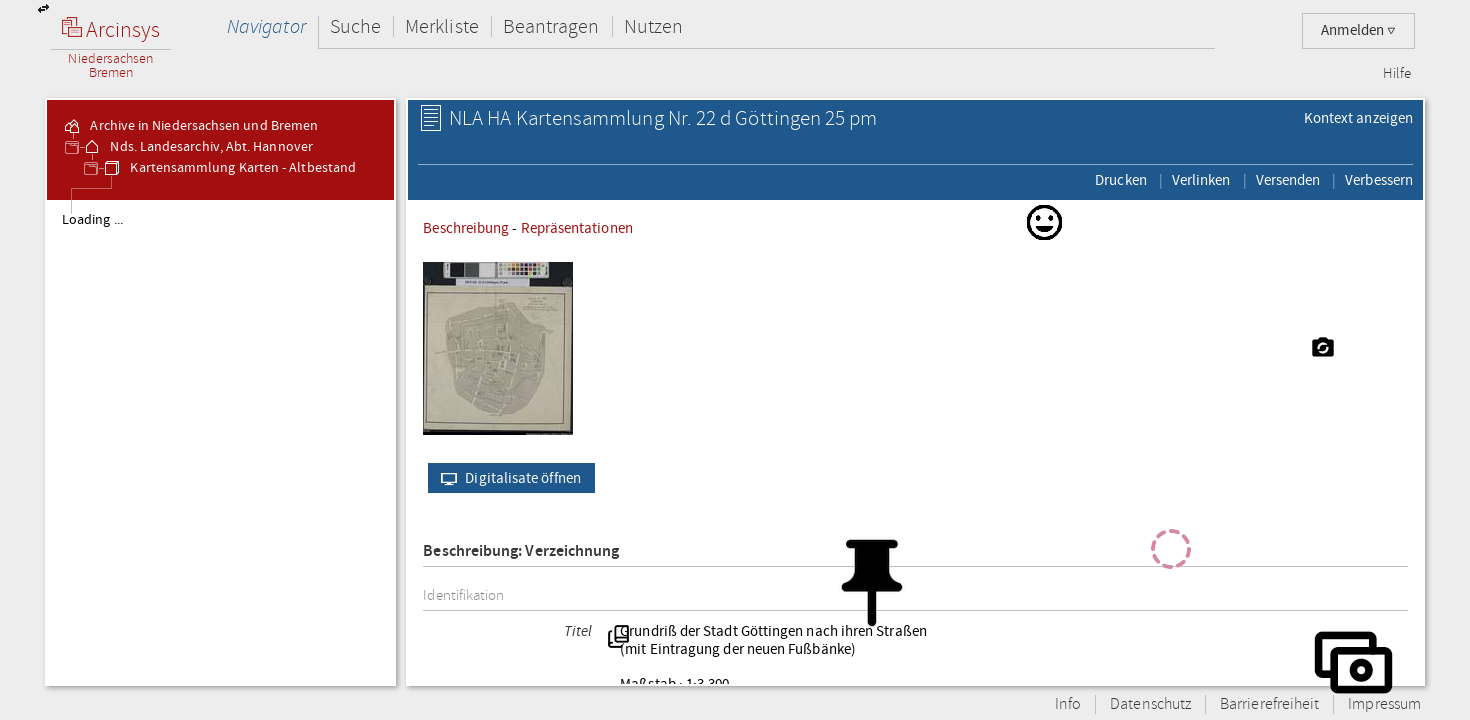  I want to click on view cash or payment options, so click(1353, 662).